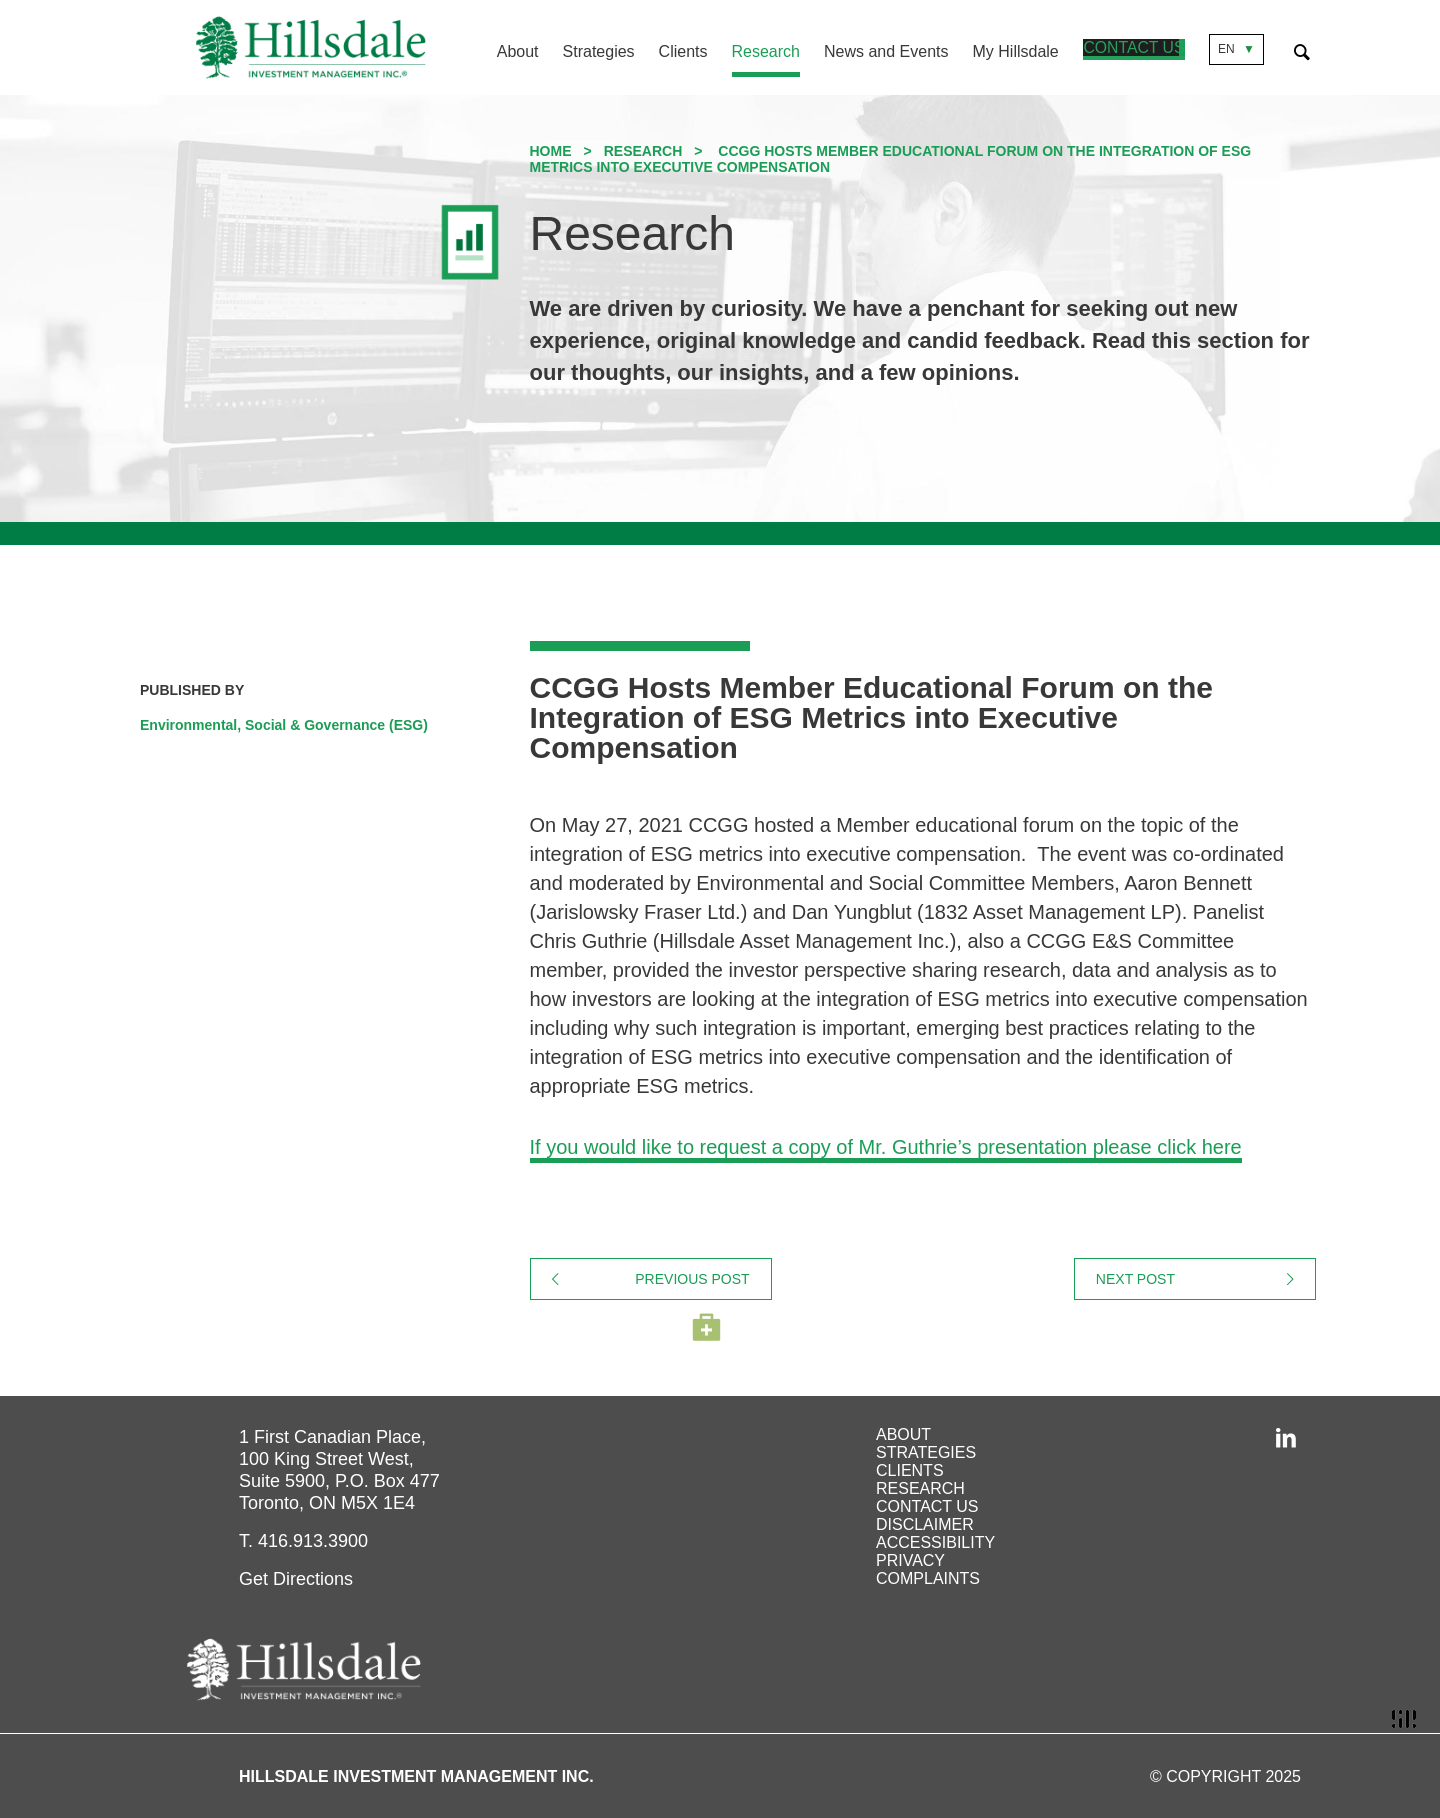 The width and height of the screenshot is (1440, 1818). What do you see at coordinates (1404, 1719) in the screenshot?
I see `scrollreveal javascript library logo` at bounding box center [1404, 1719].